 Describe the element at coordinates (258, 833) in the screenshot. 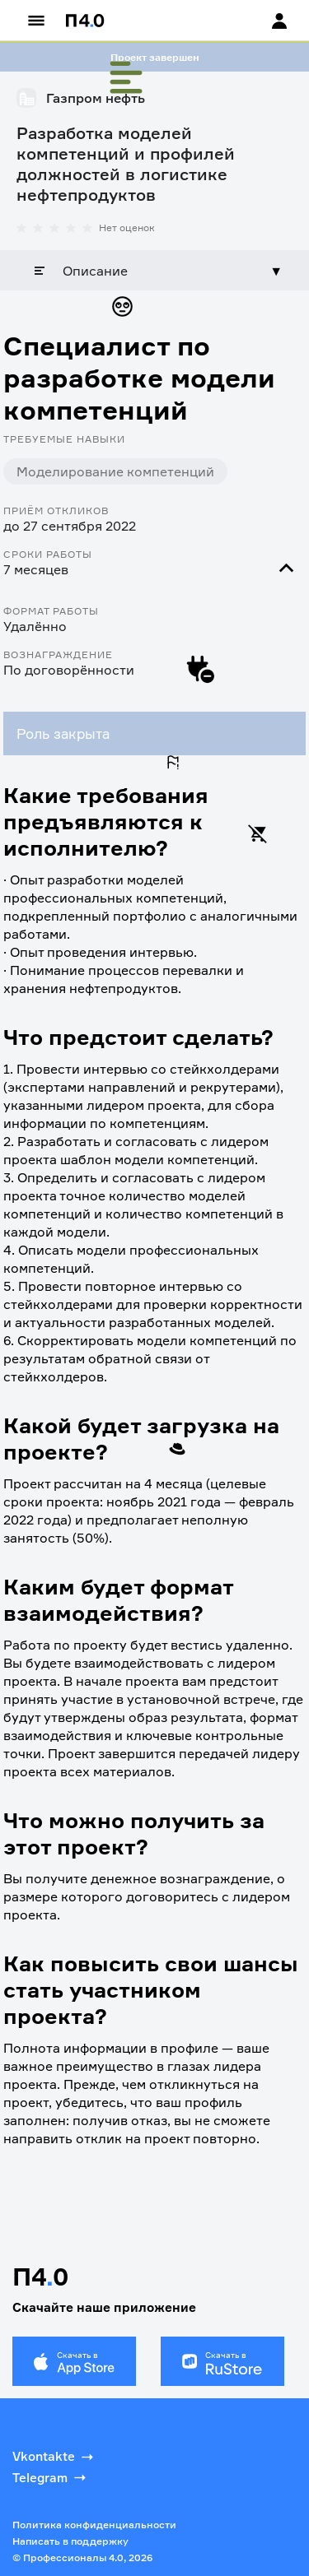

I see `remove item from shopping cart` at that location.